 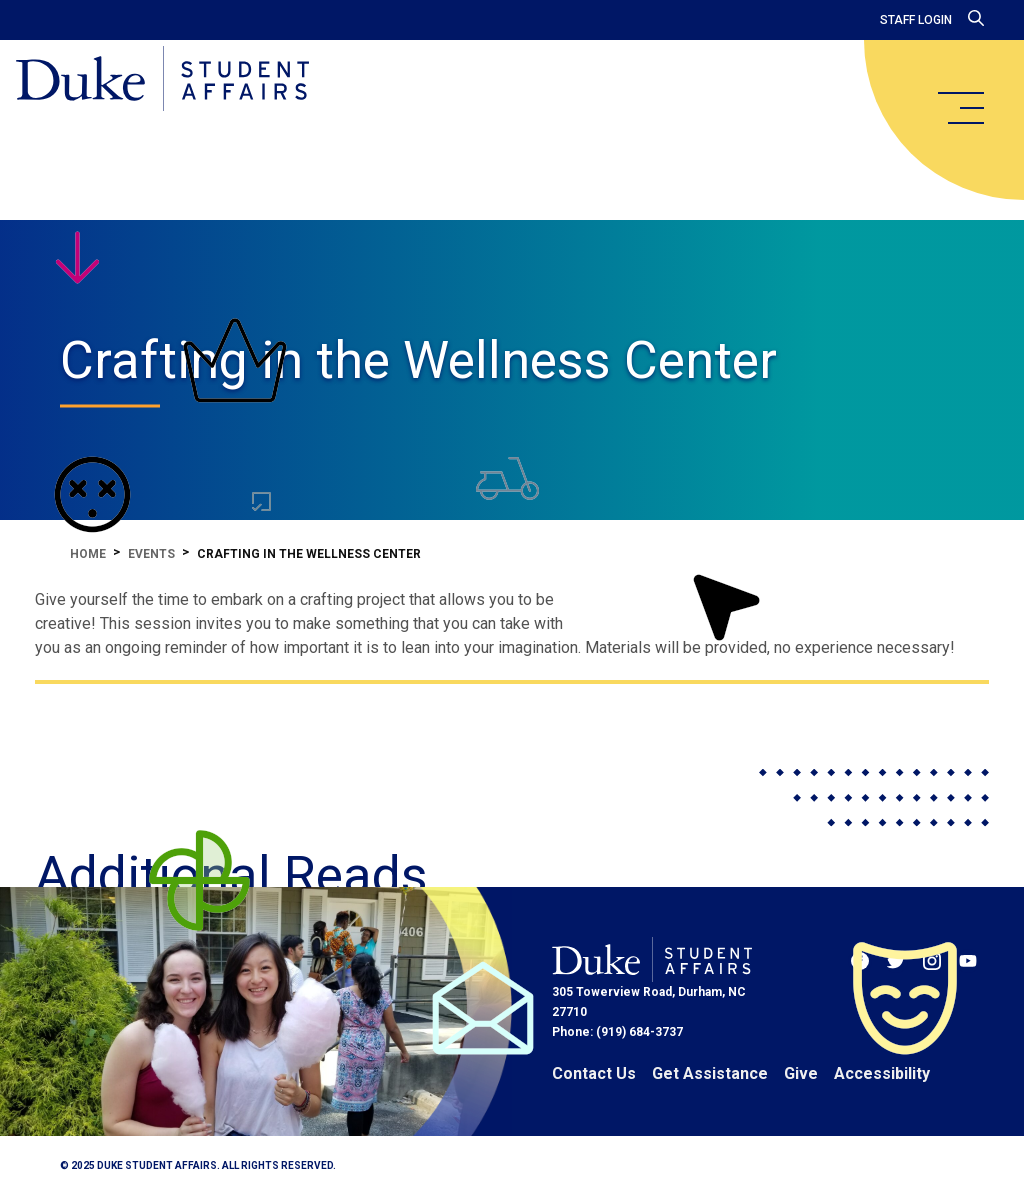 I want to click on scroll down or view more content, so click(x=77, y=257).